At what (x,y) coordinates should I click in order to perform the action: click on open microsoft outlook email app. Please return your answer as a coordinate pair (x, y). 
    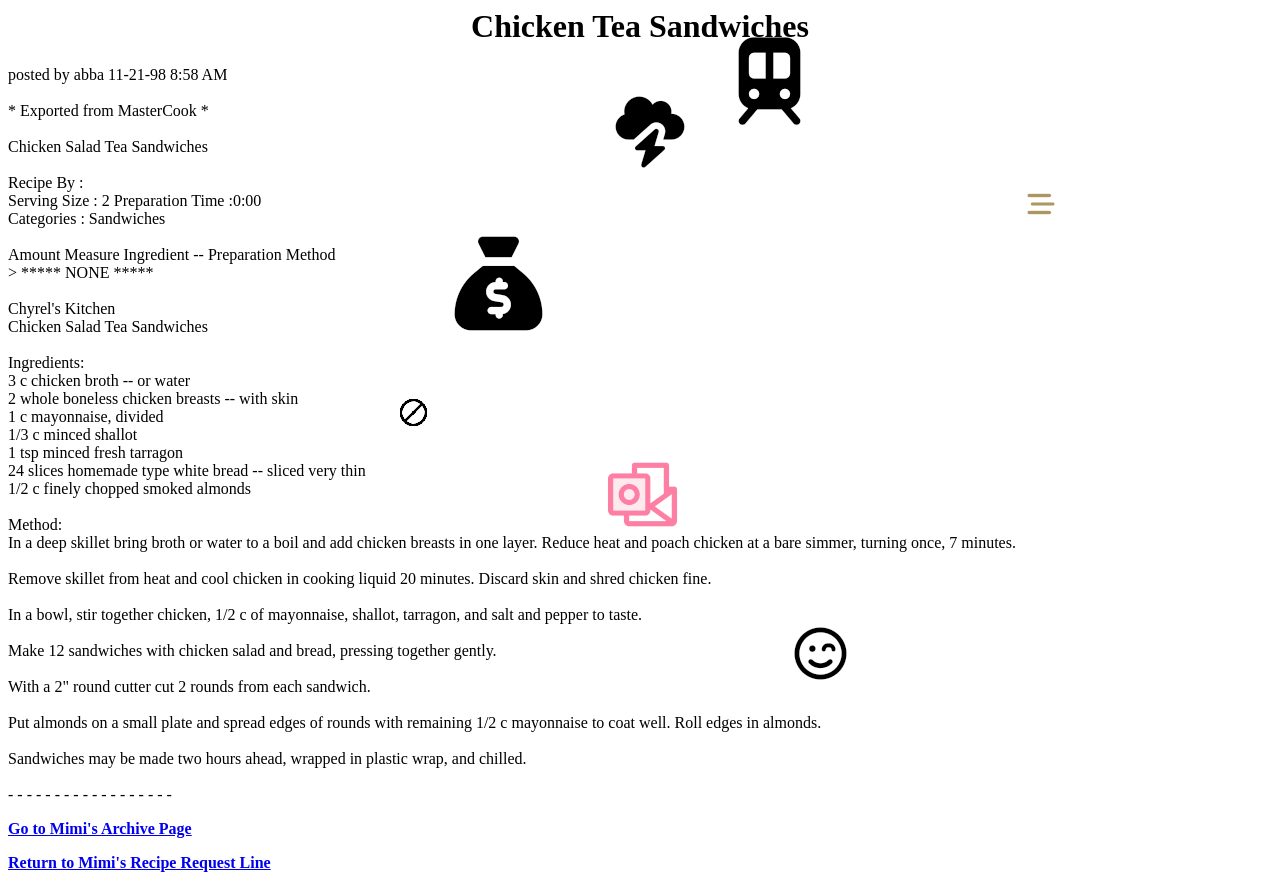
    Looking at the image, I should click on (642, 494).